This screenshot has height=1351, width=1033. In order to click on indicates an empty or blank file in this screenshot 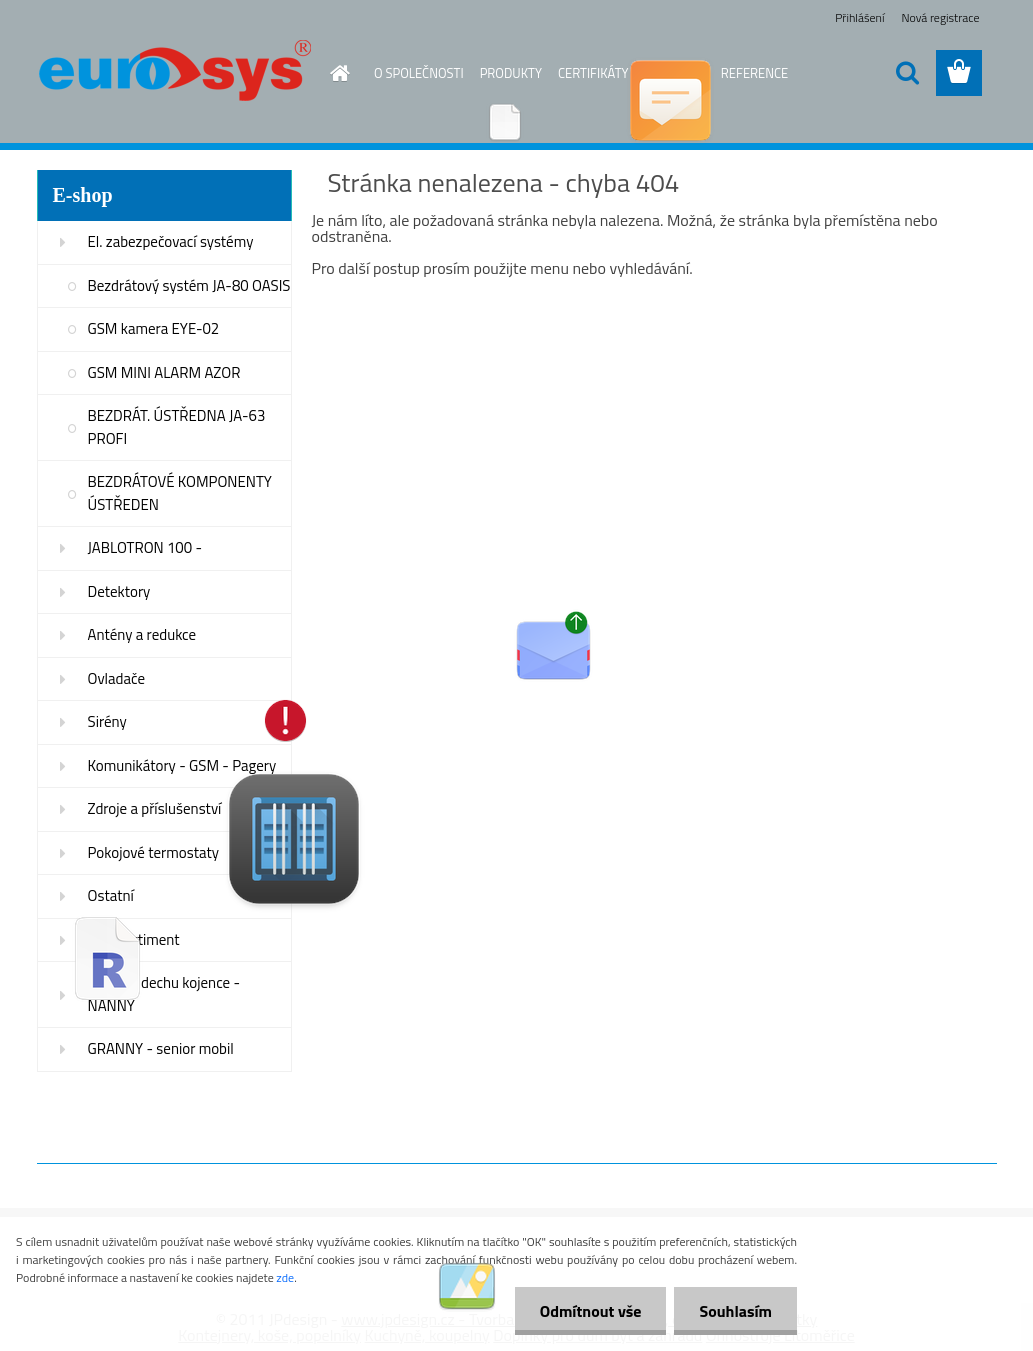, I will do `click(505, 122)`.